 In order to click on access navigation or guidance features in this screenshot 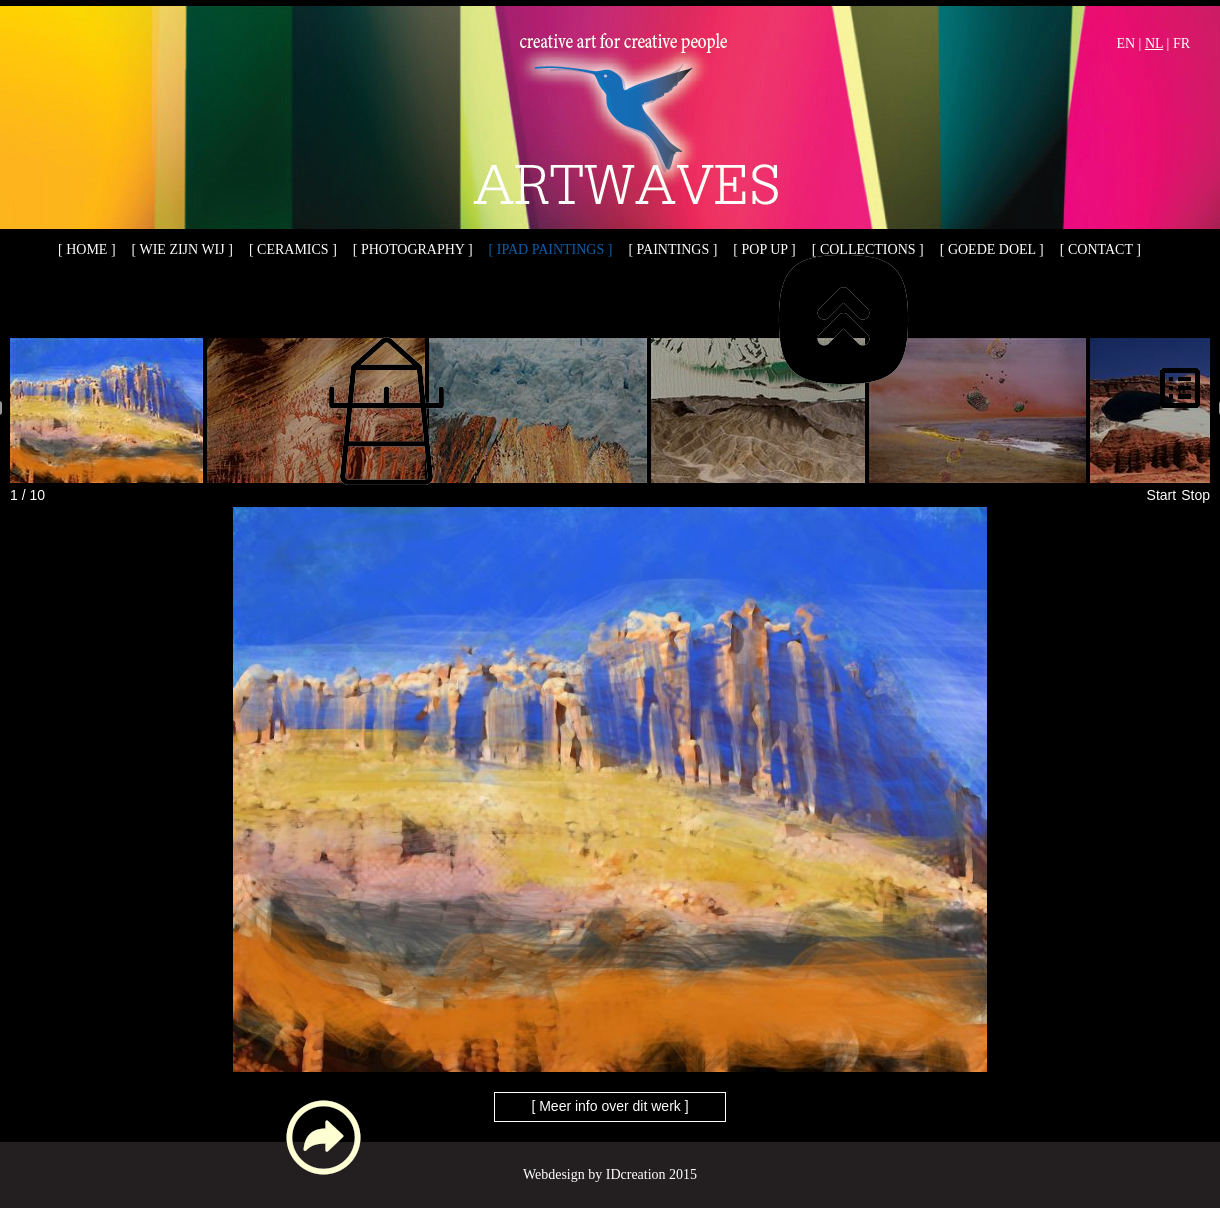, I will do `click(386, 416)`.